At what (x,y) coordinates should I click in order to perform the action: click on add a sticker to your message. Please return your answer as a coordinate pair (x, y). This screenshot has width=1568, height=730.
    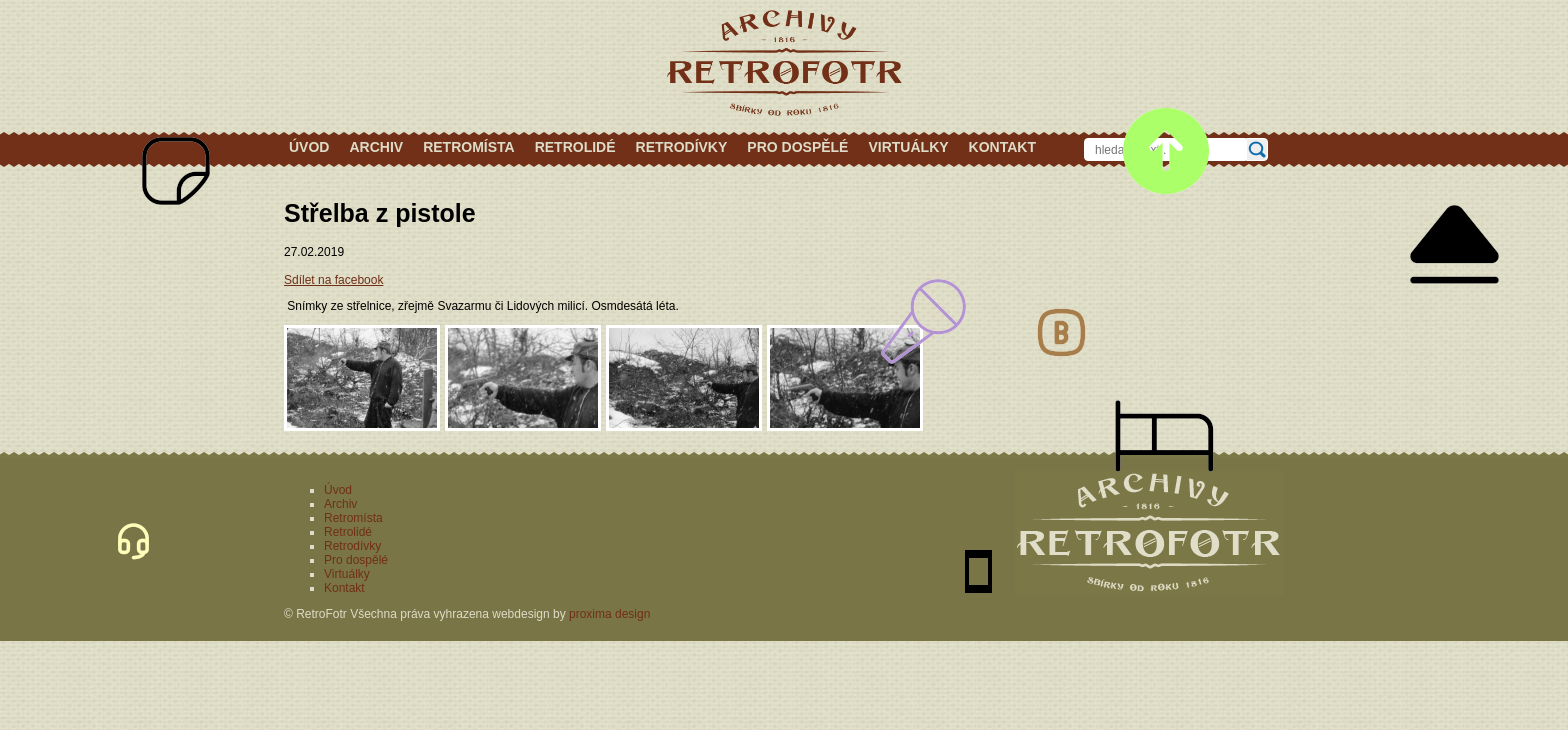
    Looking at the image, I should click on (176, 171).